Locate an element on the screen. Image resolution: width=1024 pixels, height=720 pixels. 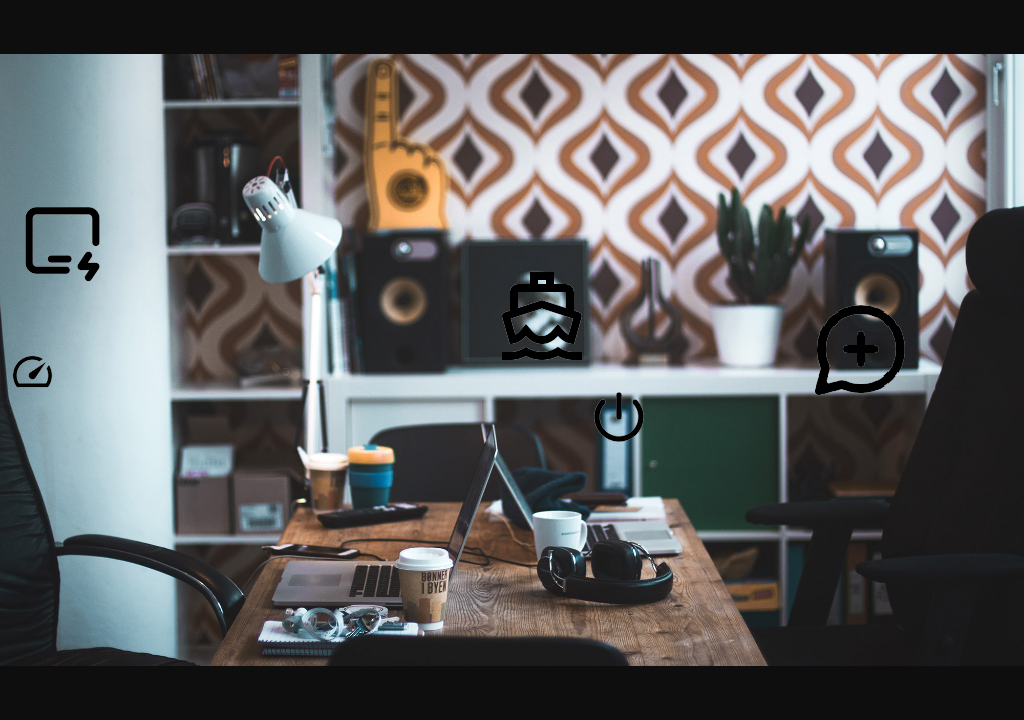
power on or off the device is located at coordinates (619, 417).